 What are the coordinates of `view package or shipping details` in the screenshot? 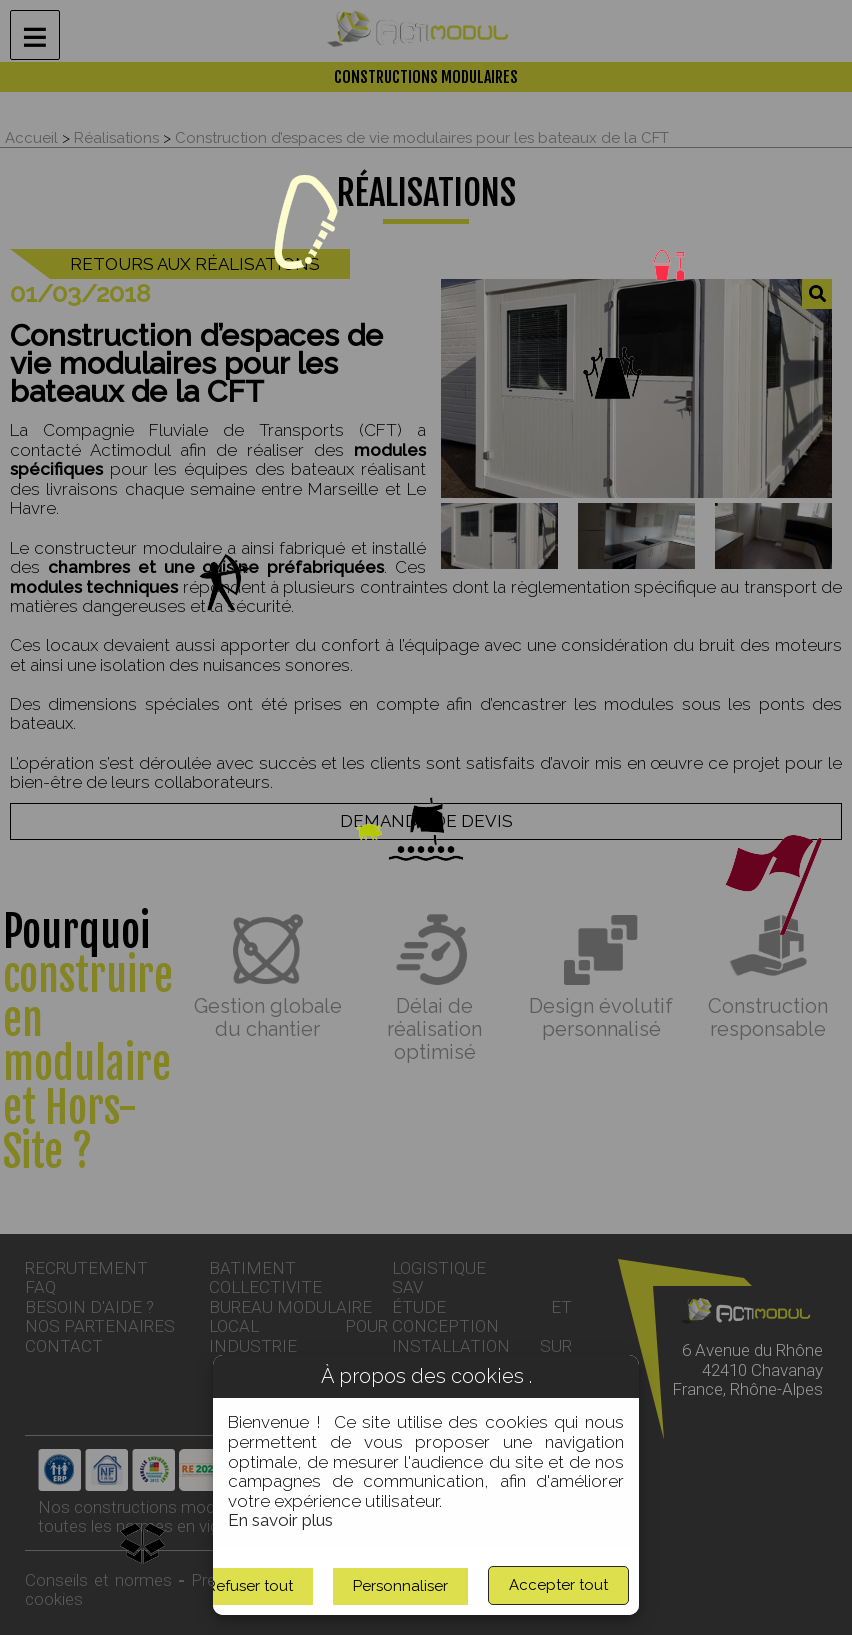 It's located at (142, 1543).